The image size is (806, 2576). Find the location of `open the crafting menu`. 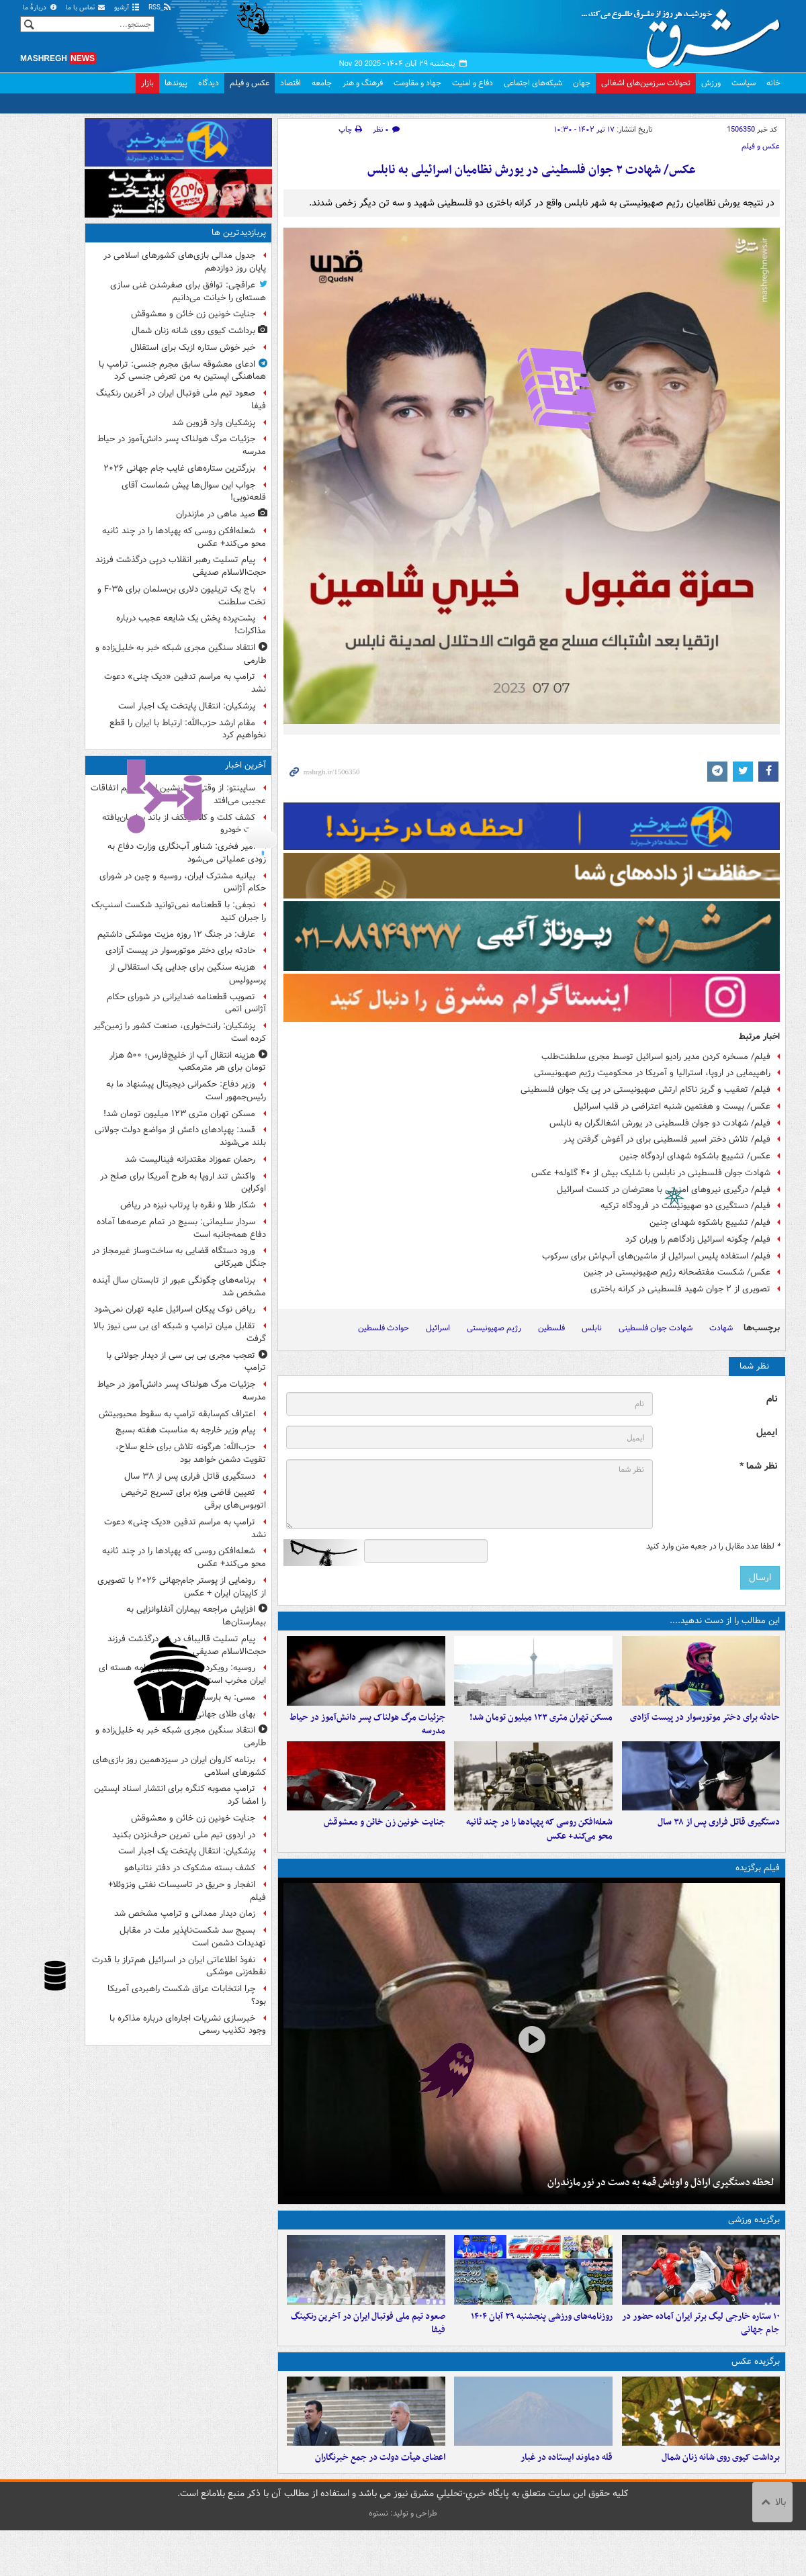

open the crafting menu is located at coordinates (165, 798).